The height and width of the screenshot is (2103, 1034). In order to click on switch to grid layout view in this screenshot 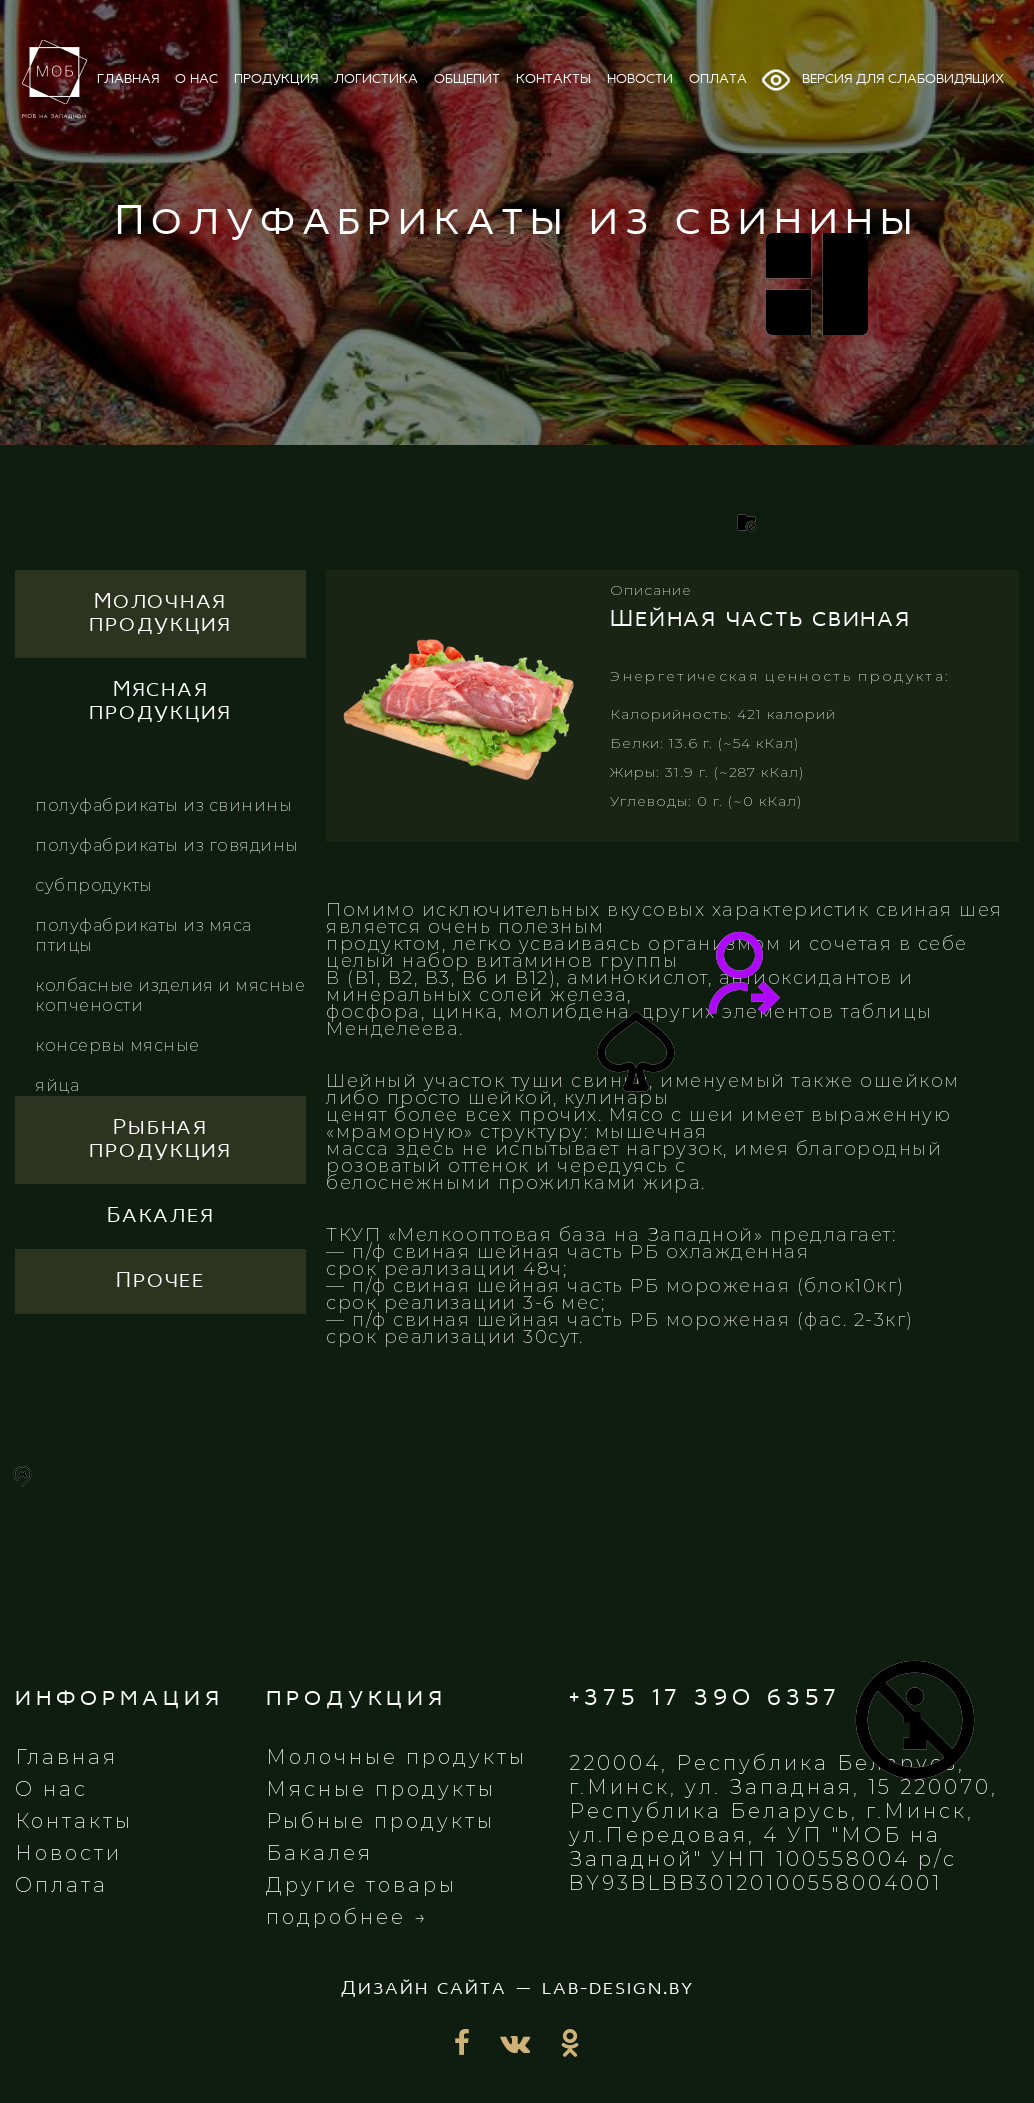, I will do `click(817, 284)`.